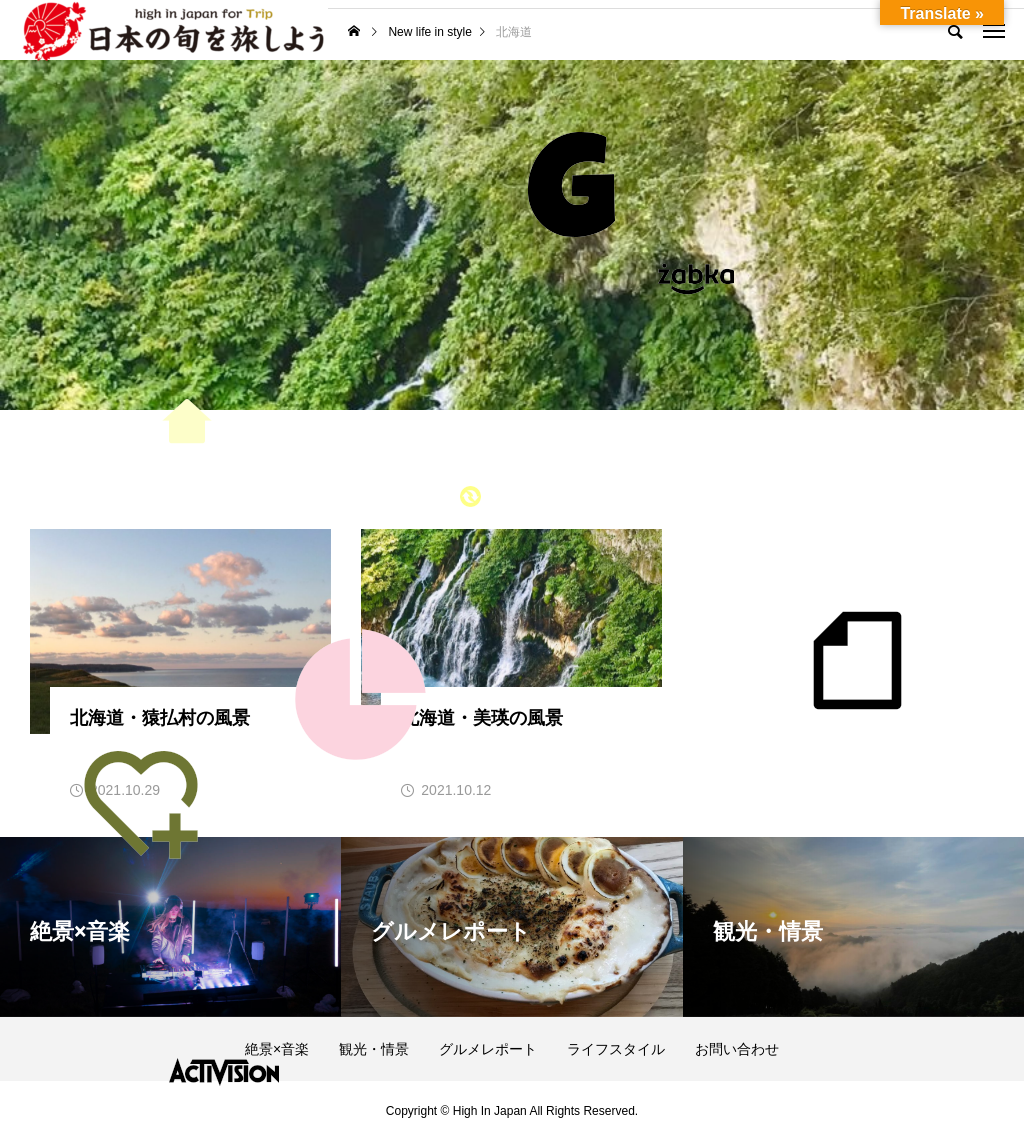 The width and height of the screenshot is (1024, 1141). What do you see at coordinates (470, 496) in the screenshot?
I see `open Convertio file conversion service` at bounding box center [470, 496].